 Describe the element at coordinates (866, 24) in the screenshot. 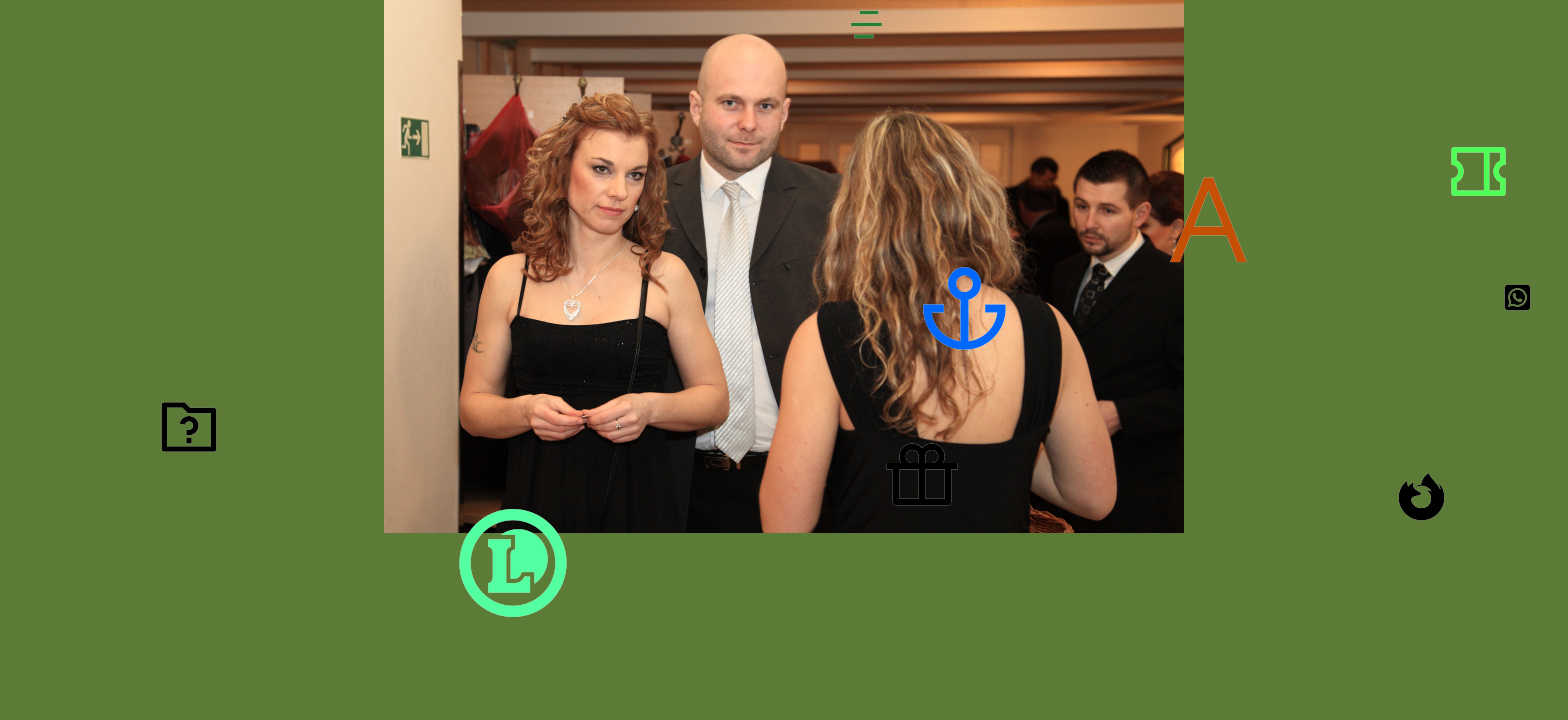

I see `open navigation menu` at that location.